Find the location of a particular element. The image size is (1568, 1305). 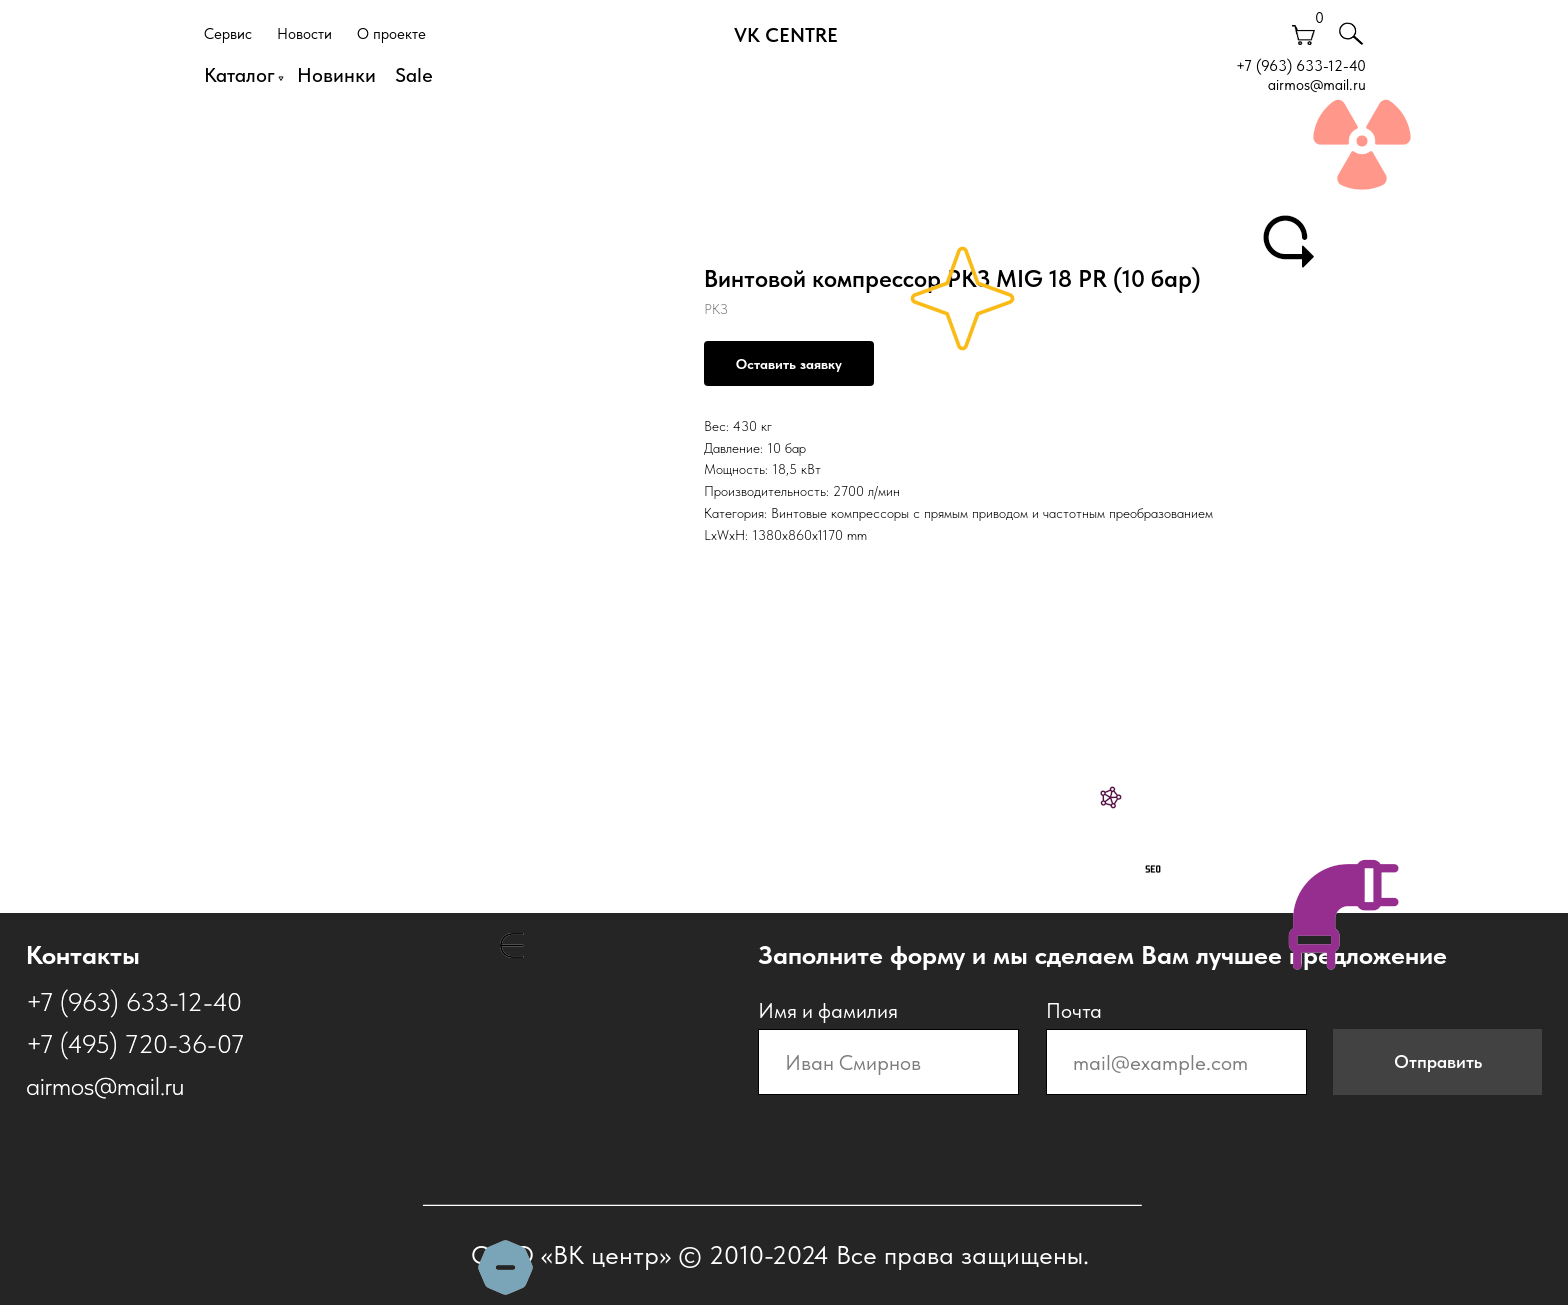

indicates set membership in mathematical notation is located at coordinates (512, 945).